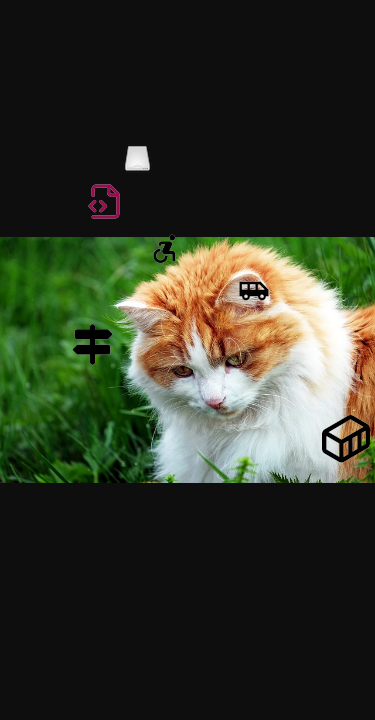  Describe the element at coordinates (137, 158) in the screenshot. I see `access scanner device settings` at that location.